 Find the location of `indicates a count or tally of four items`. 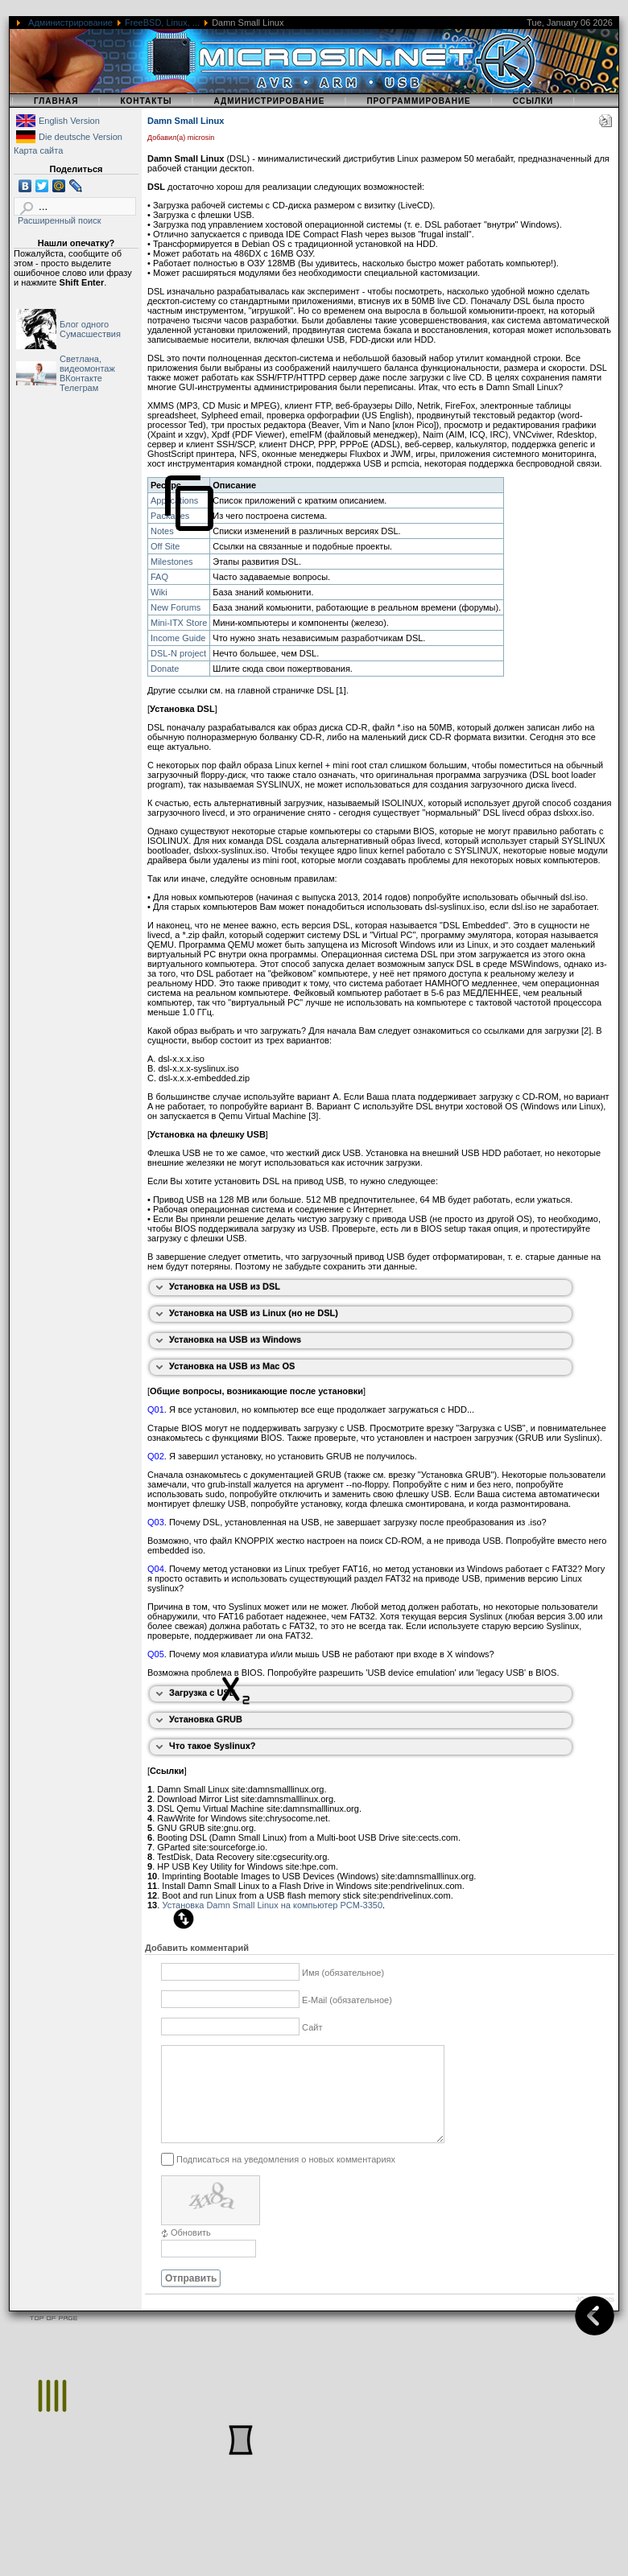

indicates a count or tally of four items is located at coordinates (52, 2396).